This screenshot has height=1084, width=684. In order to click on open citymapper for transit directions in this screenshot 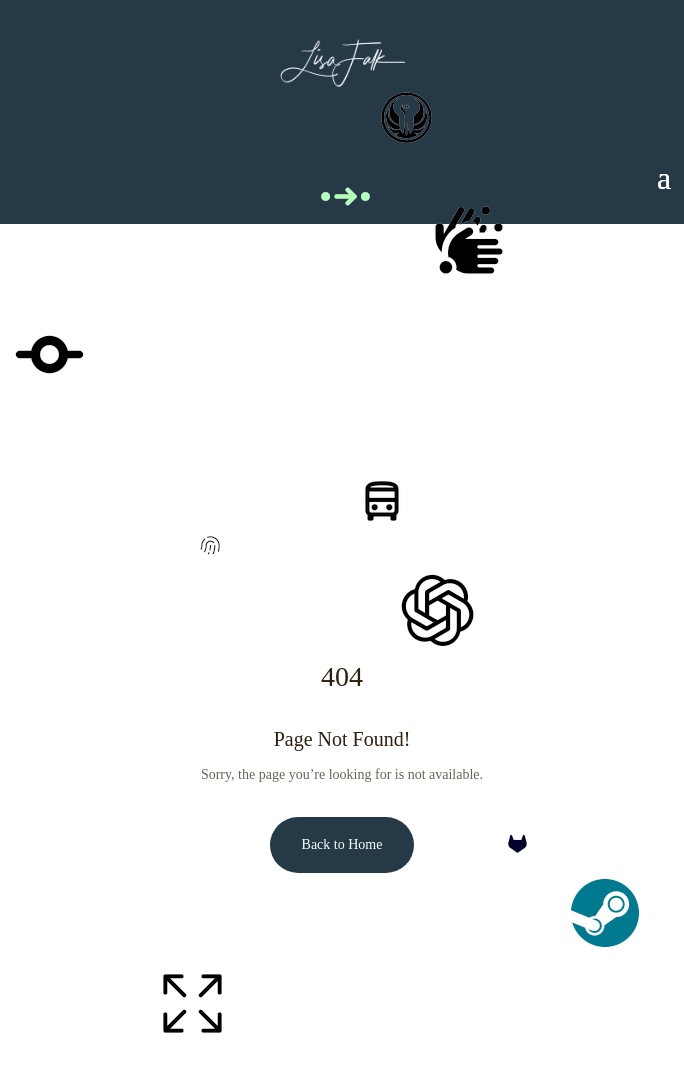, I will do `click(345, 196)`.